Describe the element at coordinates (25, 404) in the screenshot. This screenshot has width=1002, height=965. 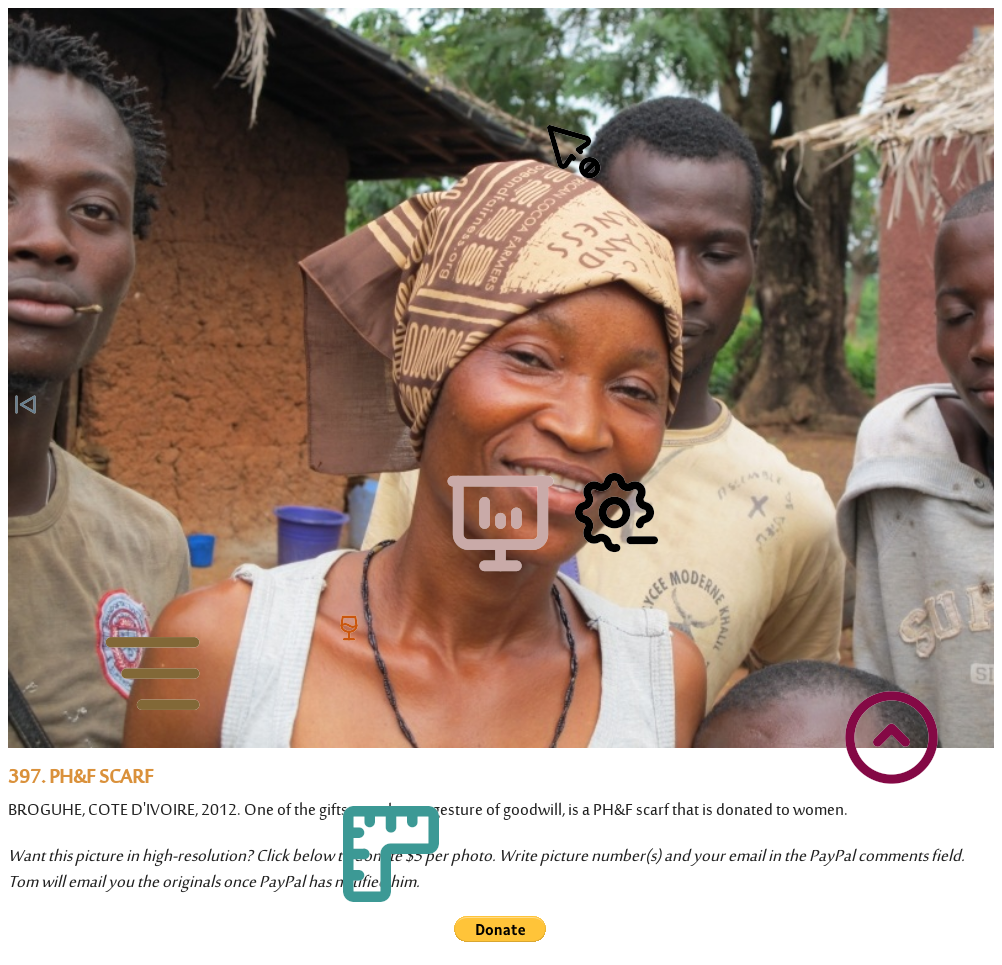
I see `skip to previous track` at that location.